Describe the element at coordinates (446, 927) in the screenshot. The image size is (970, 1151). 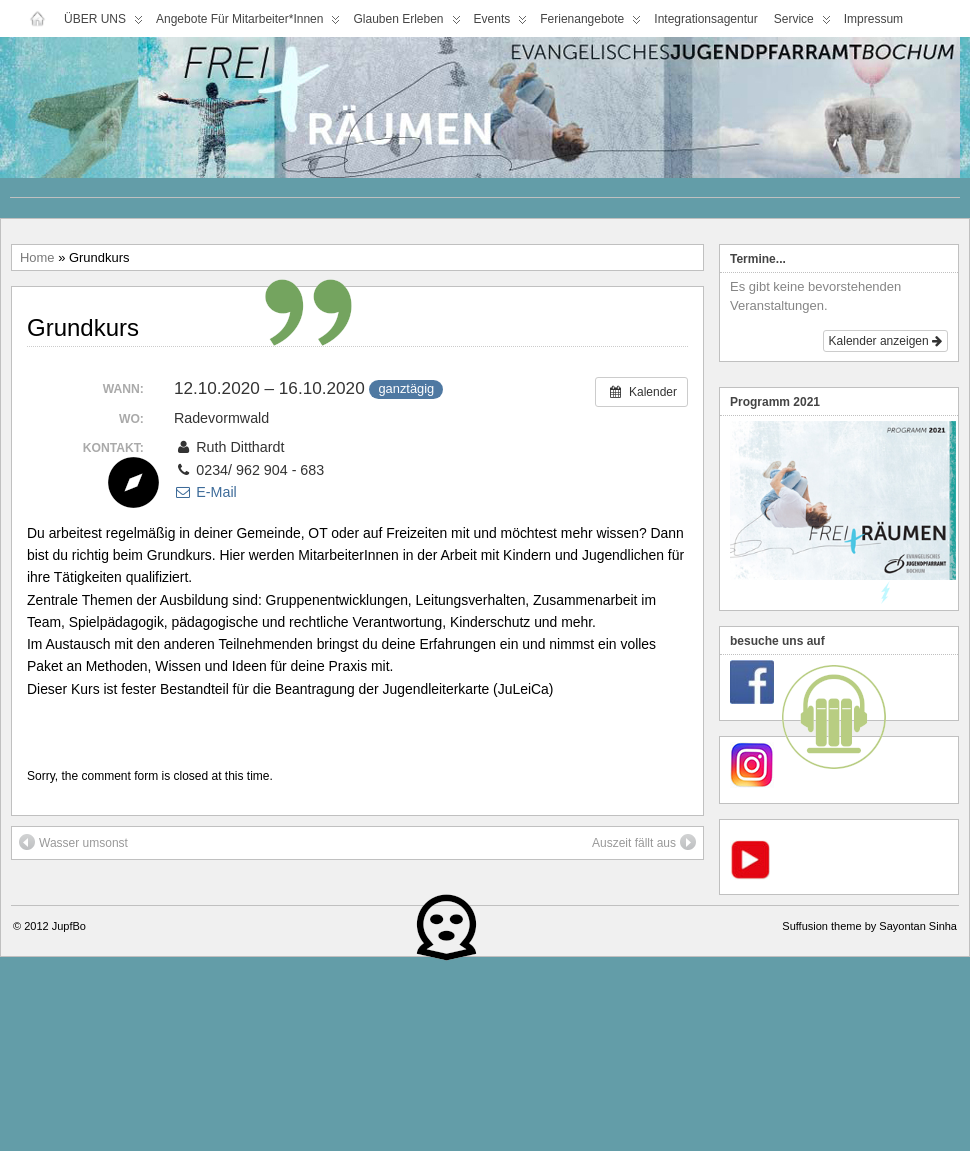
I see `indicates a criminal or suspect profile` at that location.